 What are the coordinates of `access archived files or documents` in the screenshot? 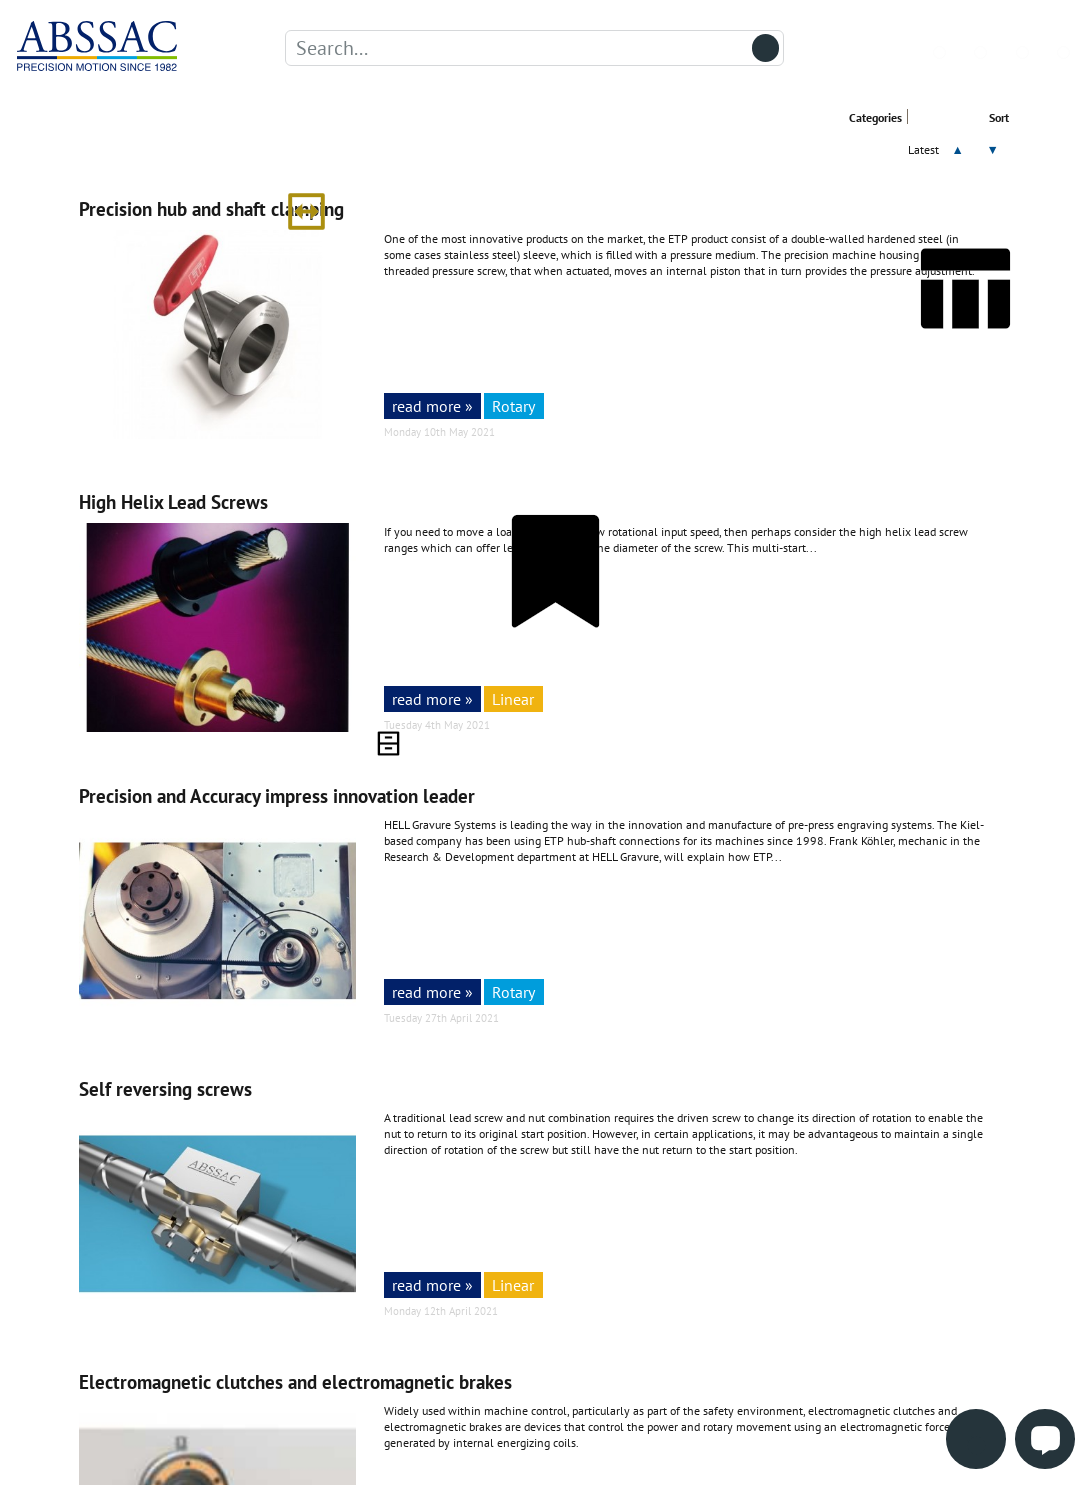 It's located at (388, 743).